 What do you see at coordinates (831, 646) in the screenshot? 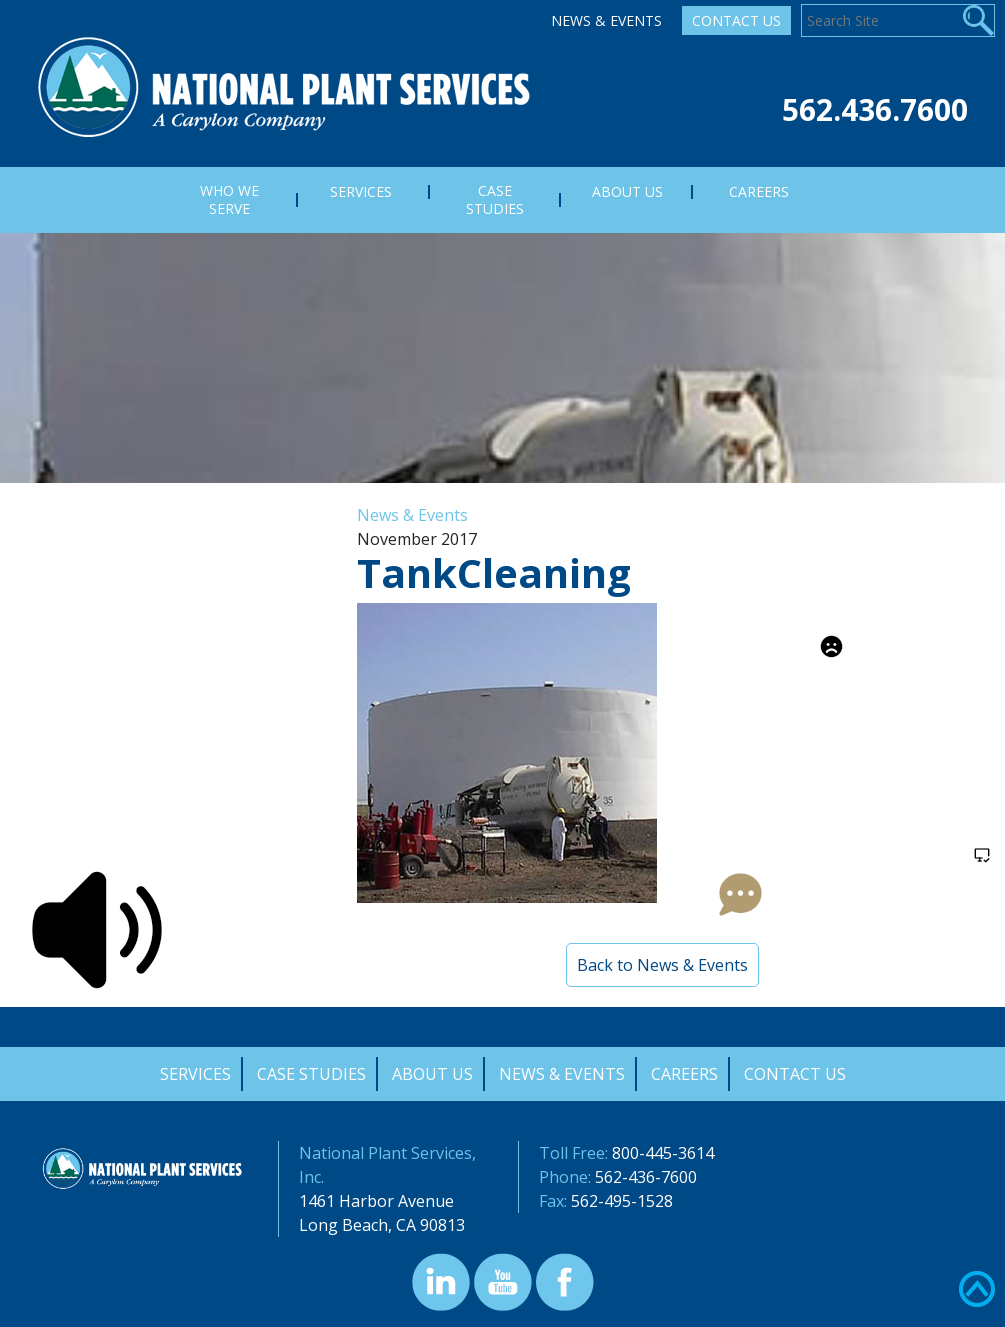
I see `submit negative feedback or rating` at bounding box center [831, 646].